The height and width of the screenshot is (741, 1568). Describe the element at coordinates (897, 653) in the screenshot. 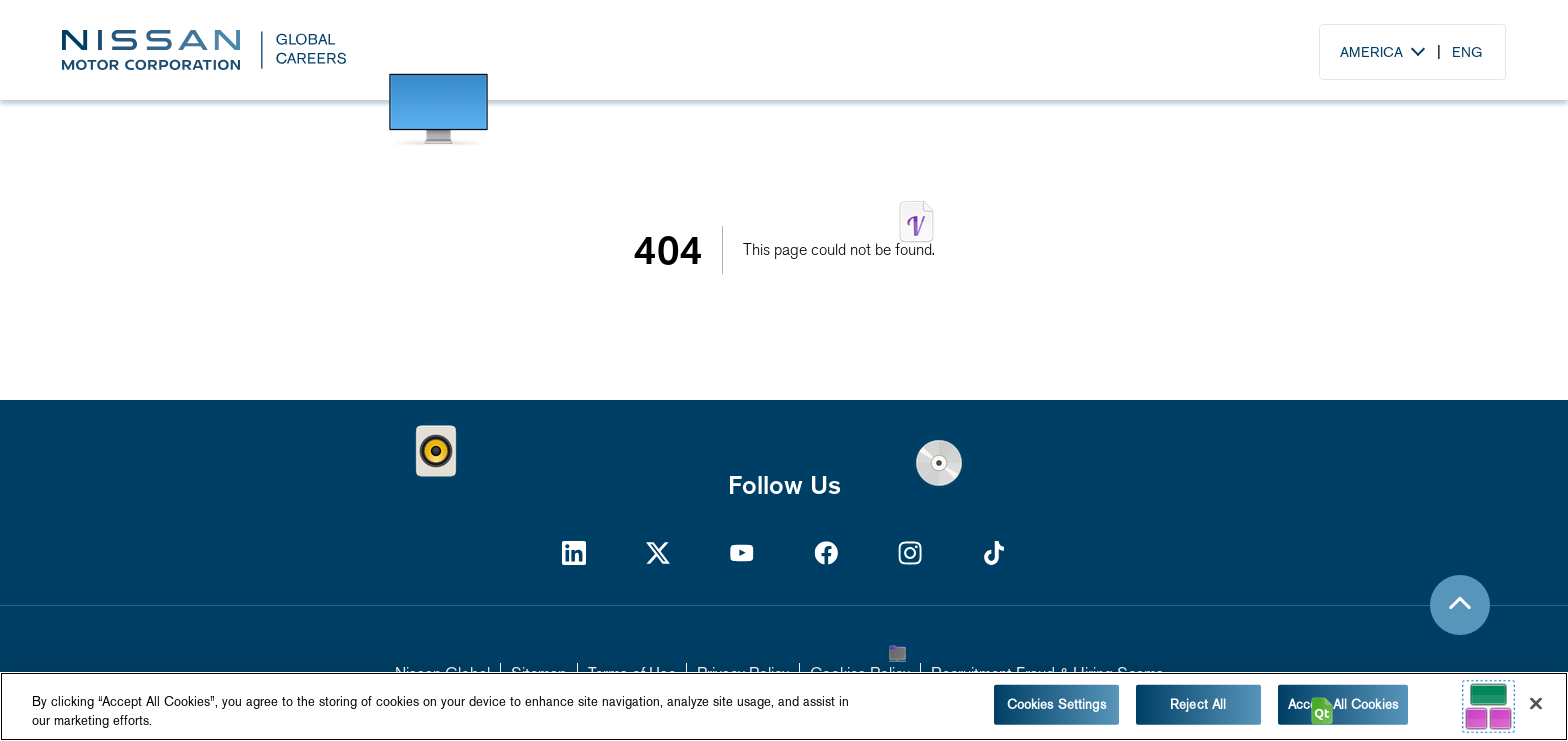

I see `access a remote or network folder` at that location.